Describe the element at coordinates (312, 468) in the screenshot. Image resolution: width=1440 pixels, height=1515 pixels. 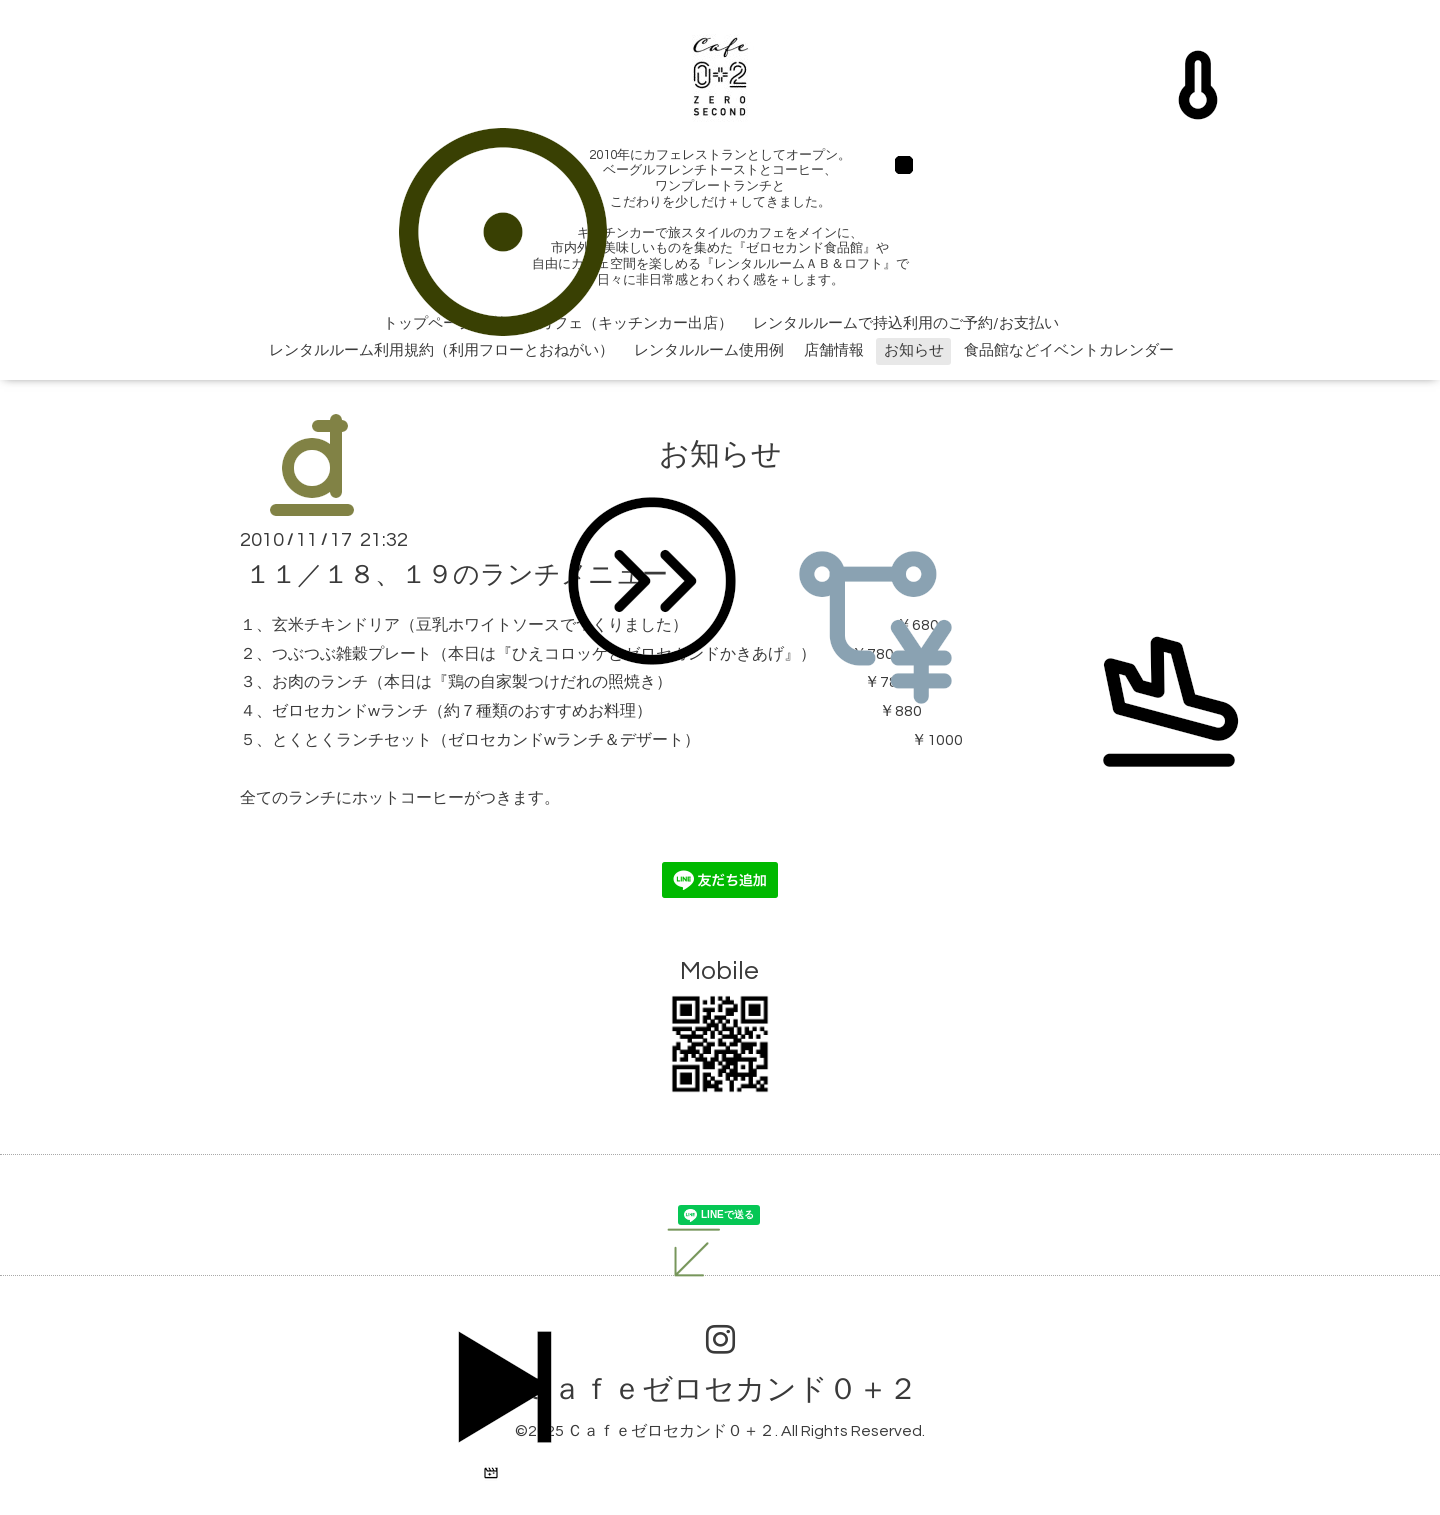
I see `indicates Vietnamese dong currency` at that location.